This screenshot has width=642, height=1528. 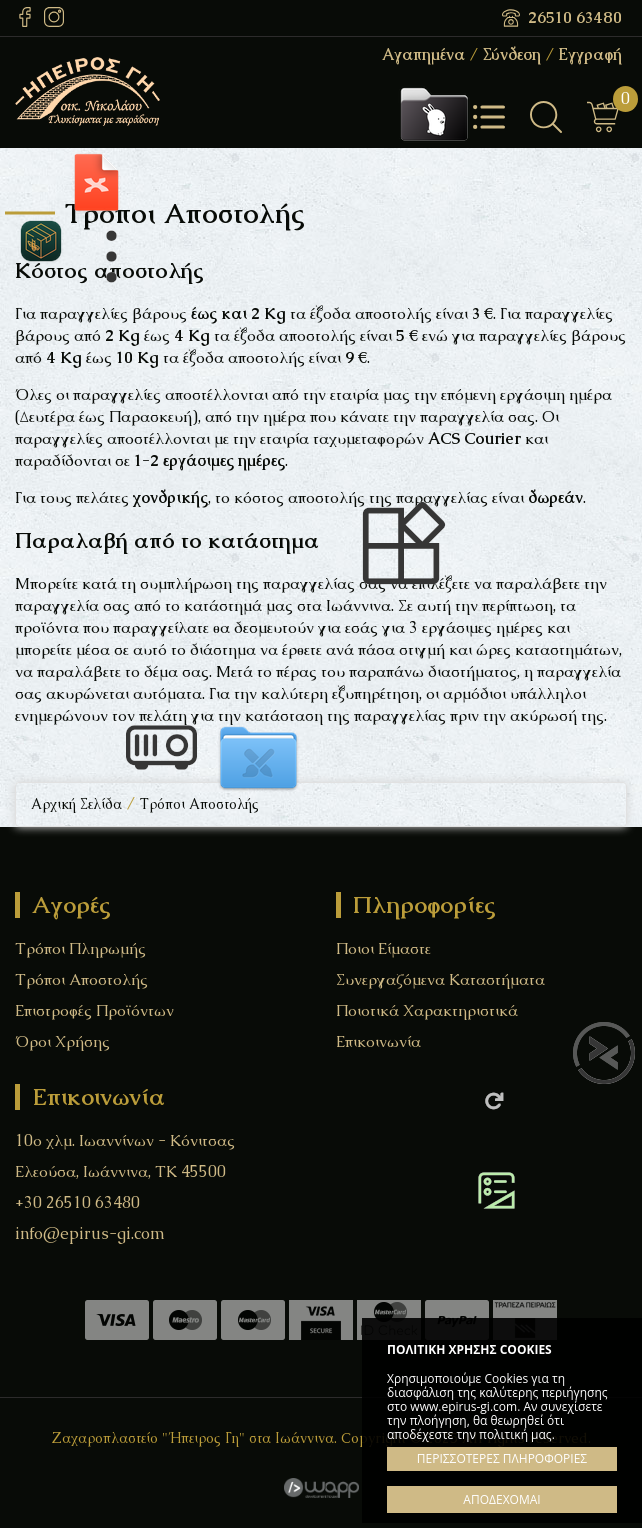 What do you see at coordinates (161, 747) in the screenshot?
I see `connect to an external projector or display` at bounding box center [161, 747].